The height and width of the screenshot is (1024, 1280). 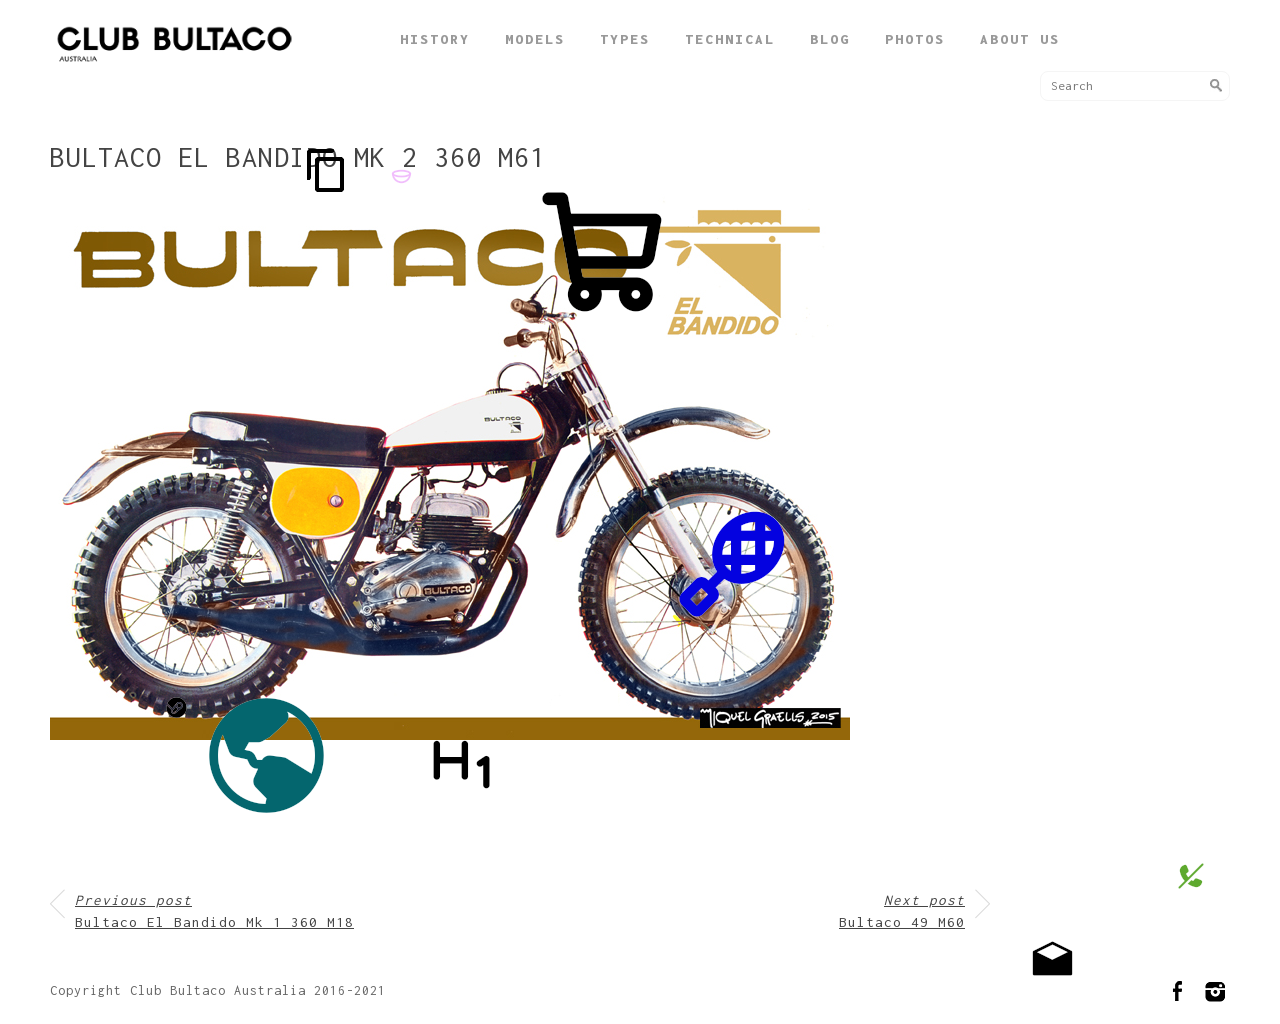 What do you see at coordinates (460, 763) in the screenshot?
I see `format text as heading level 1` at bounding box center [460, 763].